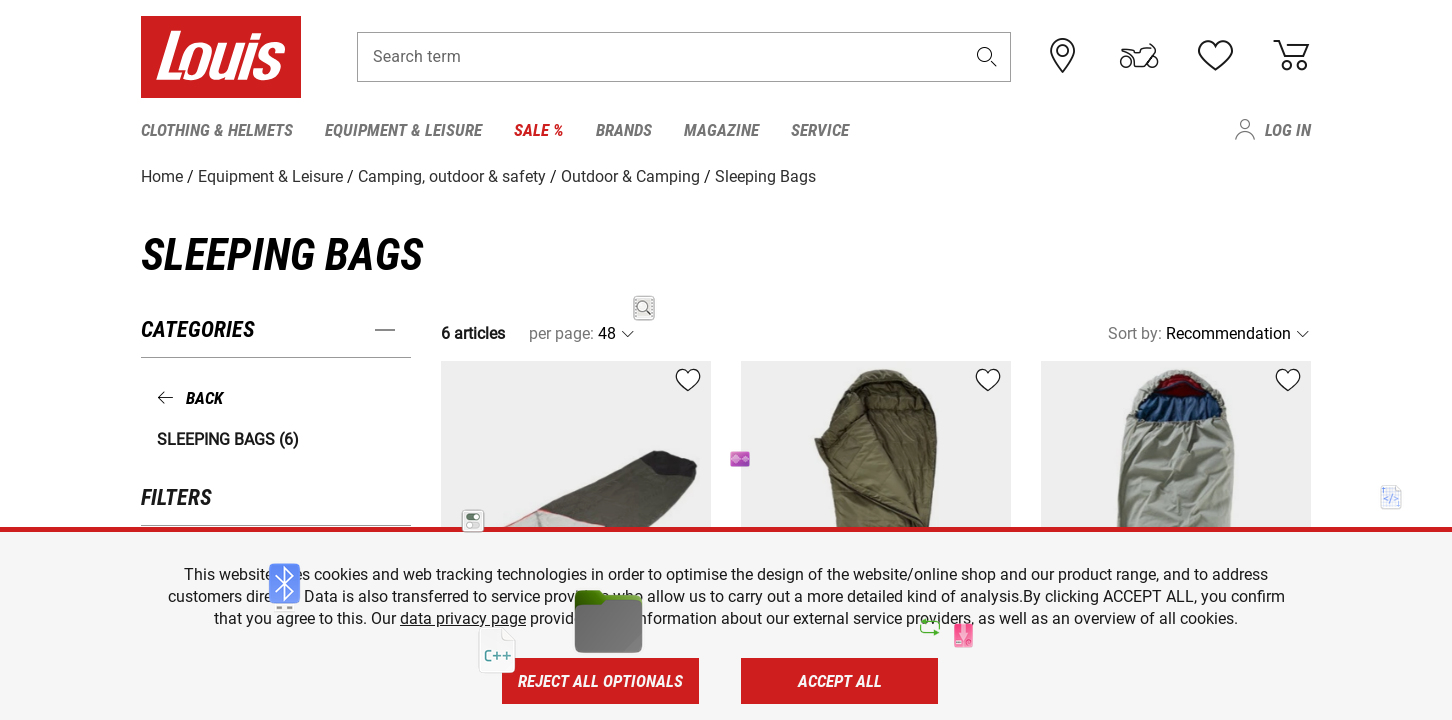 This screenshot has width=1452, height=720. Describe the element at coordinates (963, 635) in the screenshot. I see `open synaptic package manager` at that location.